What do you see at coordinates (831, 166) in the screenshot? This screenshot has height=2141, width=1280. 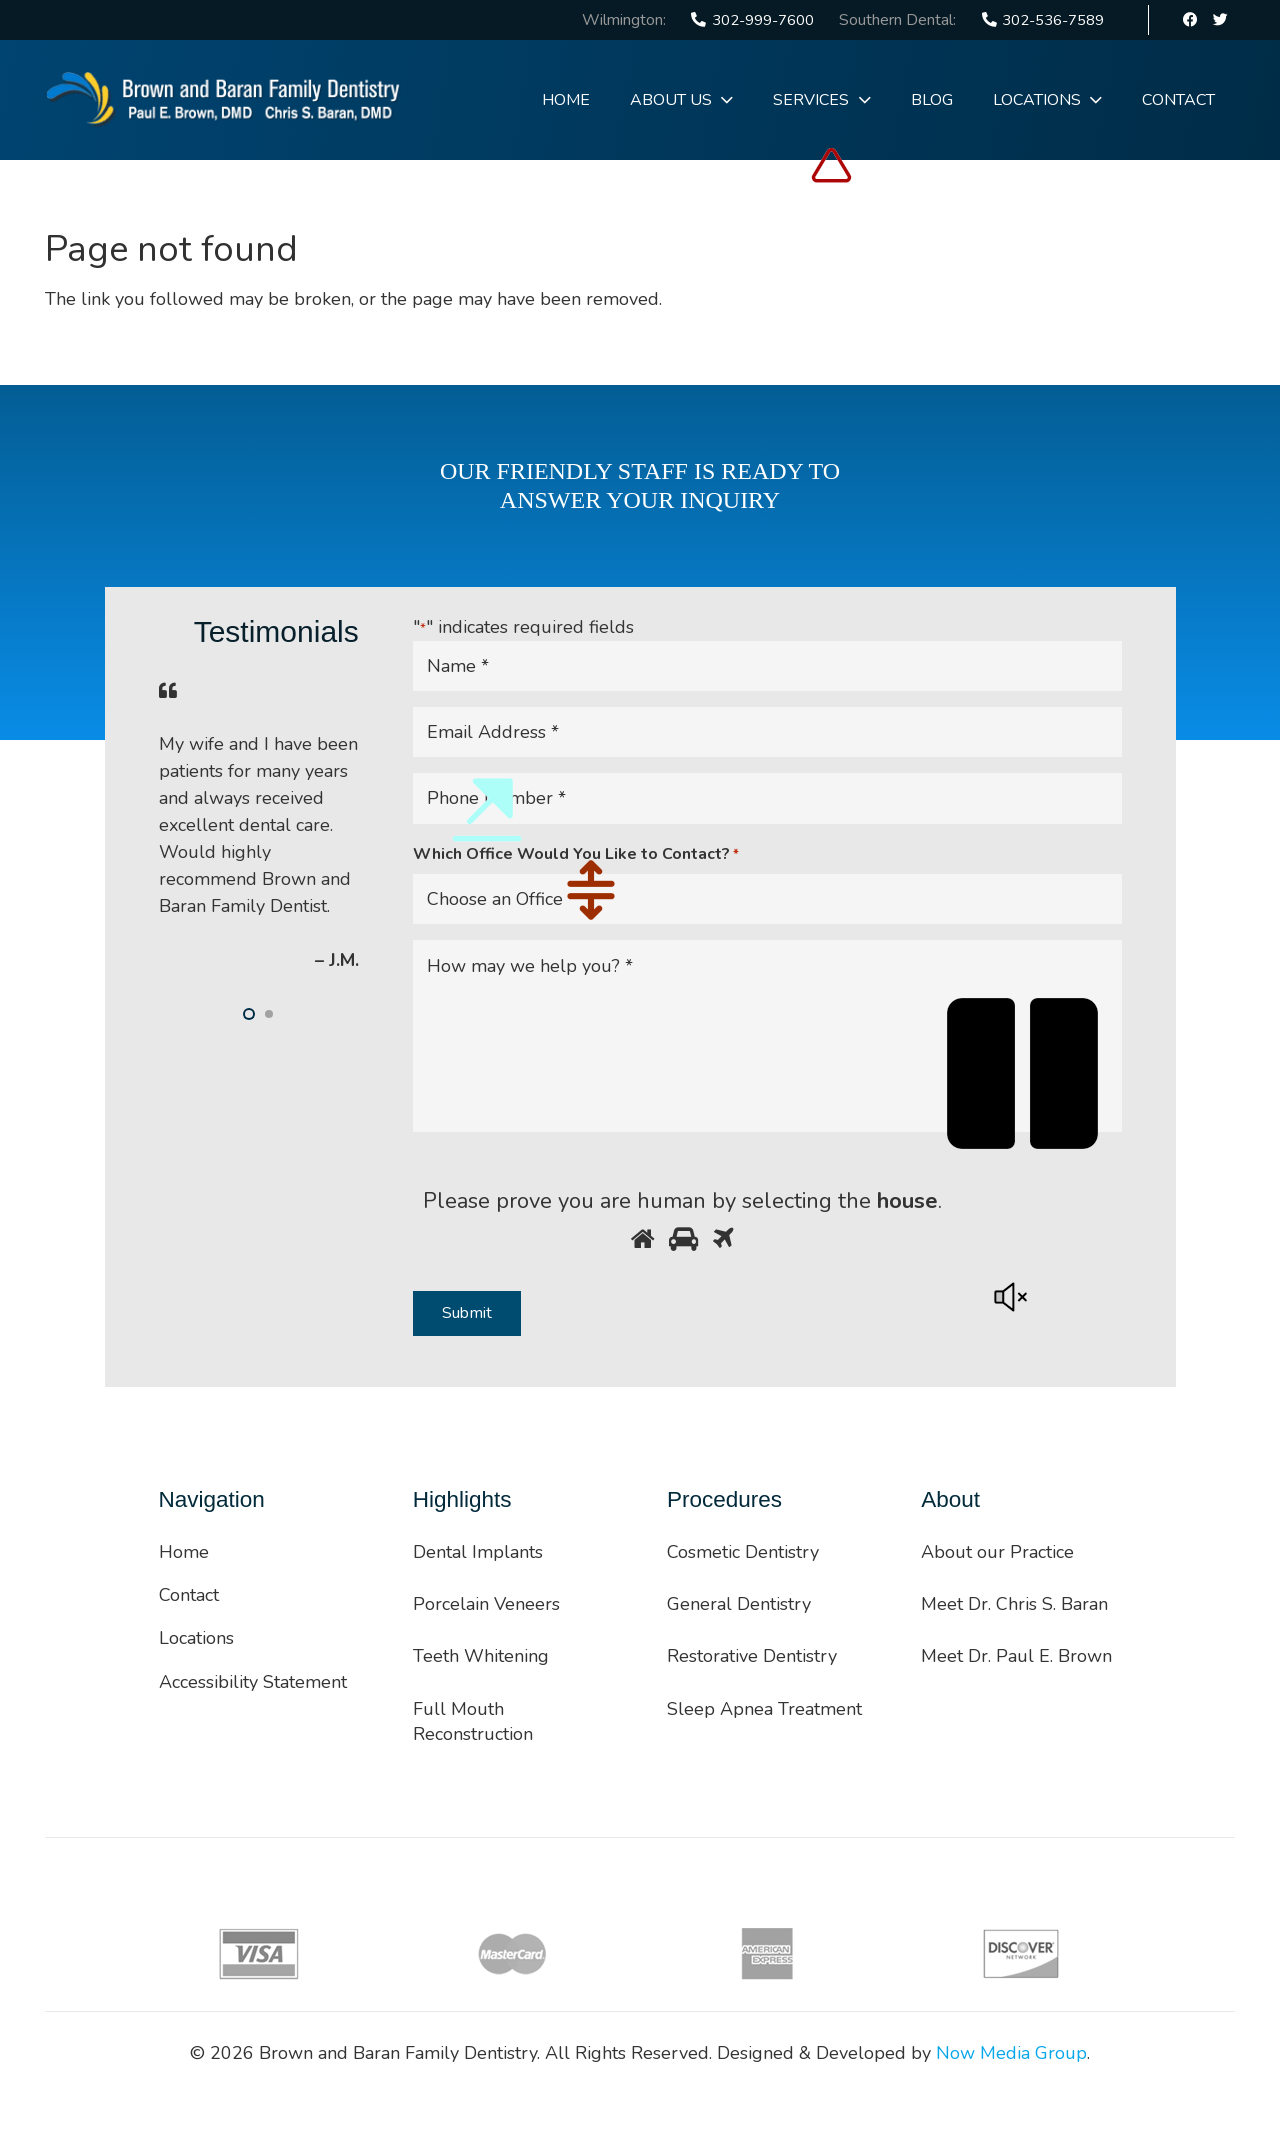 I see `warning or alert indicator` at bounding box center [831, 166].